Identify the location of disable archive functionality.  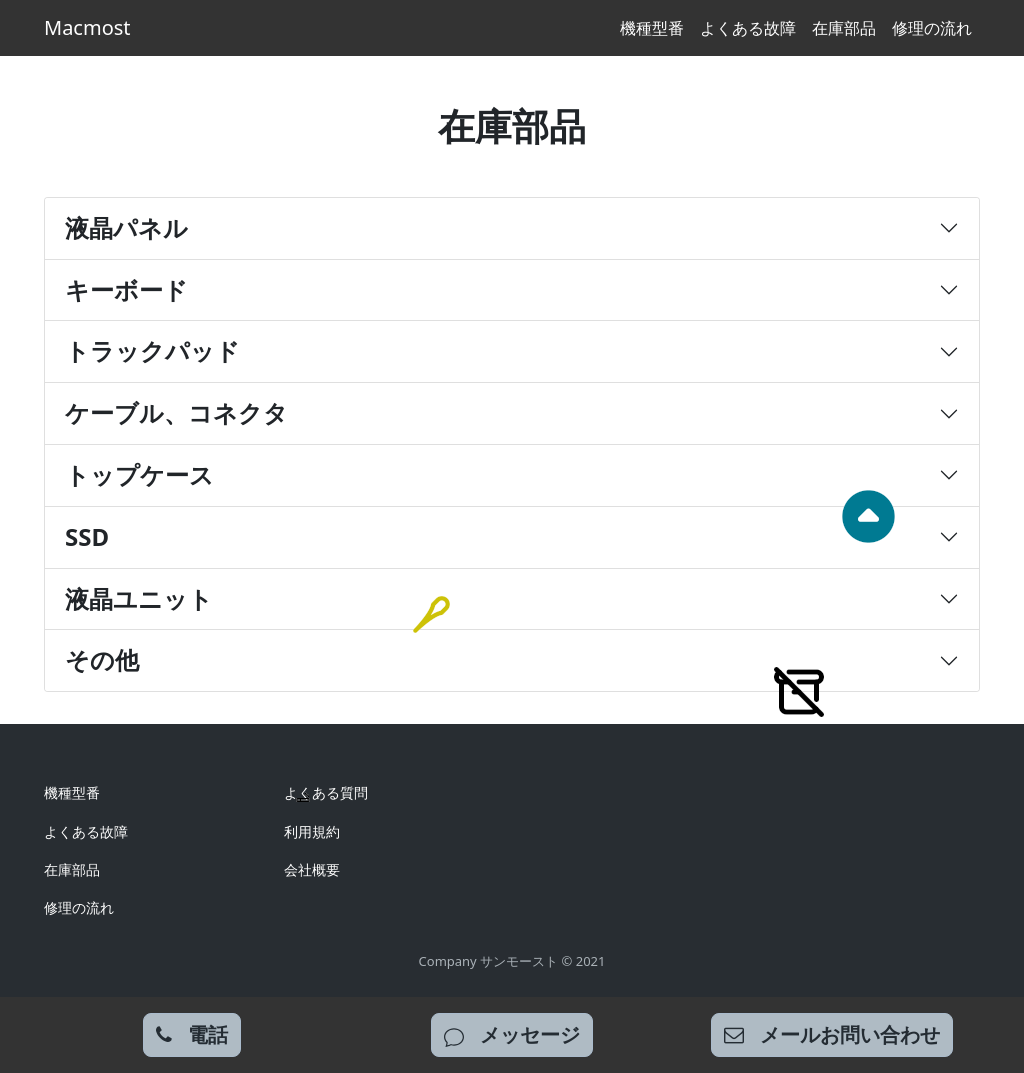
(799, 692).